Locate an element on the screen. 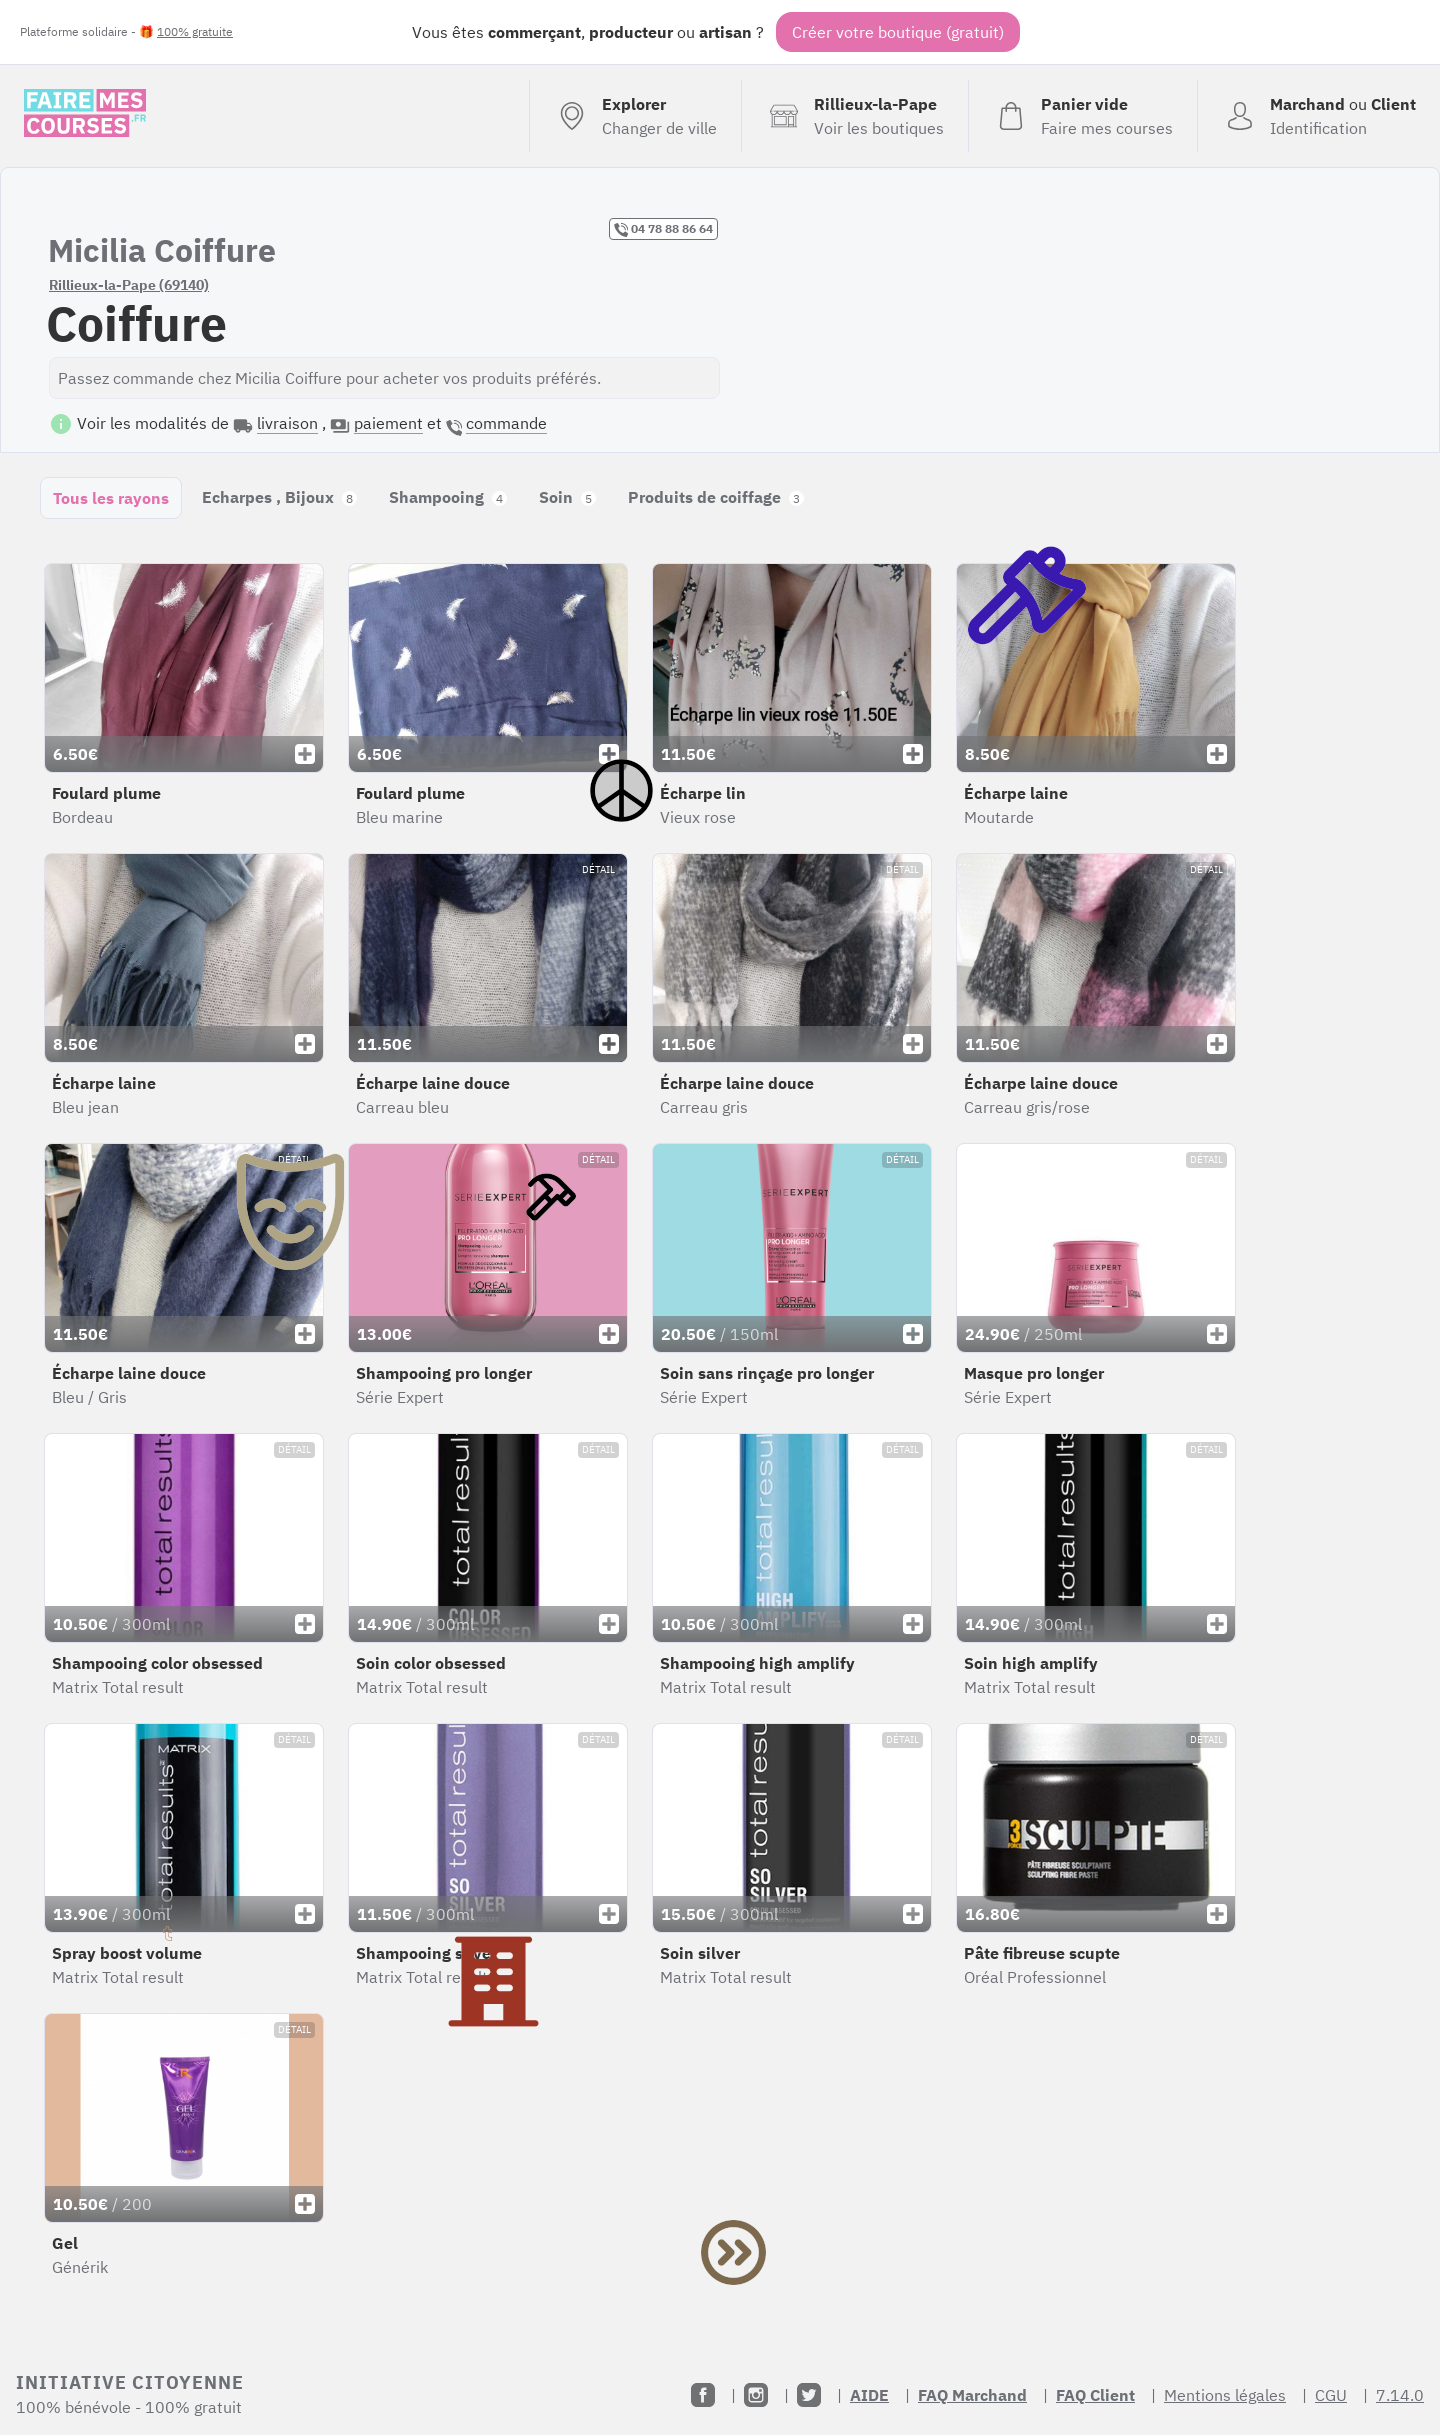 This screenshot has width=1440, height=2435. access theater or entertainment mode is located at coordinates (290, 1207).